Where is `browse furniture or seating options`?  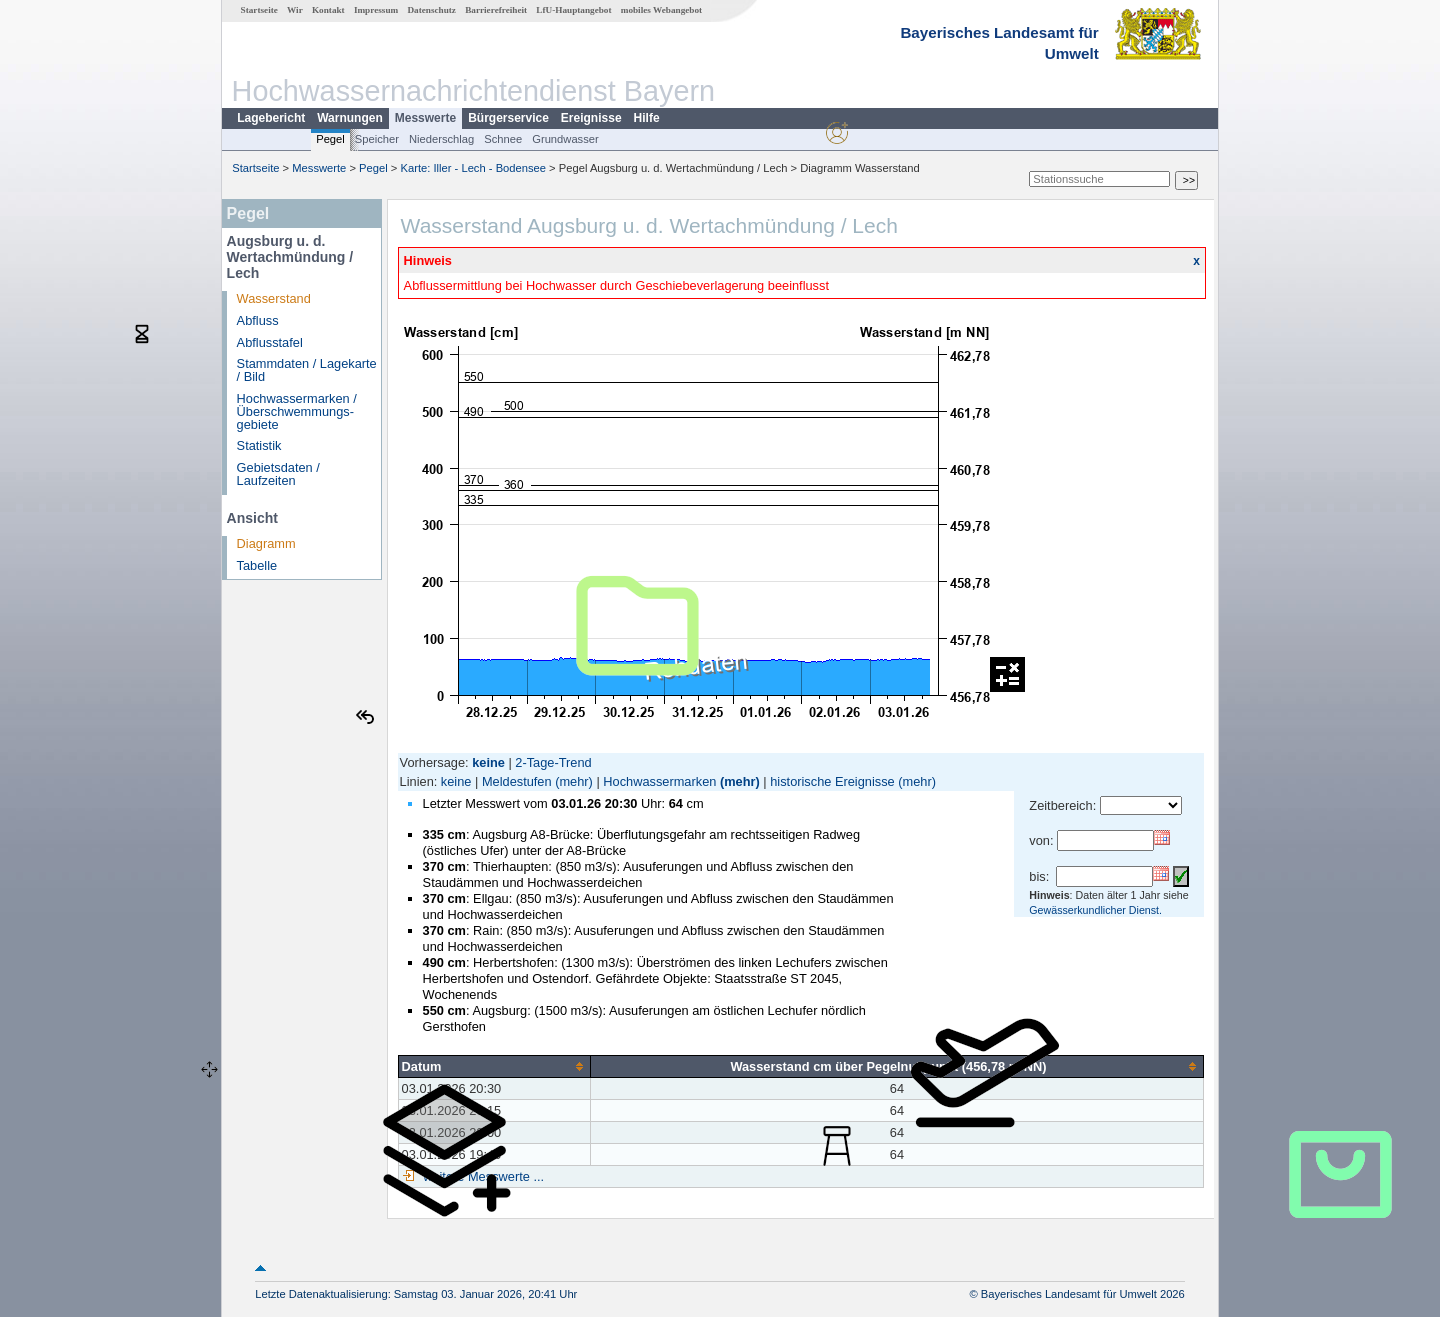 browse furniture or seating options is located at coordinates (837, 1146).